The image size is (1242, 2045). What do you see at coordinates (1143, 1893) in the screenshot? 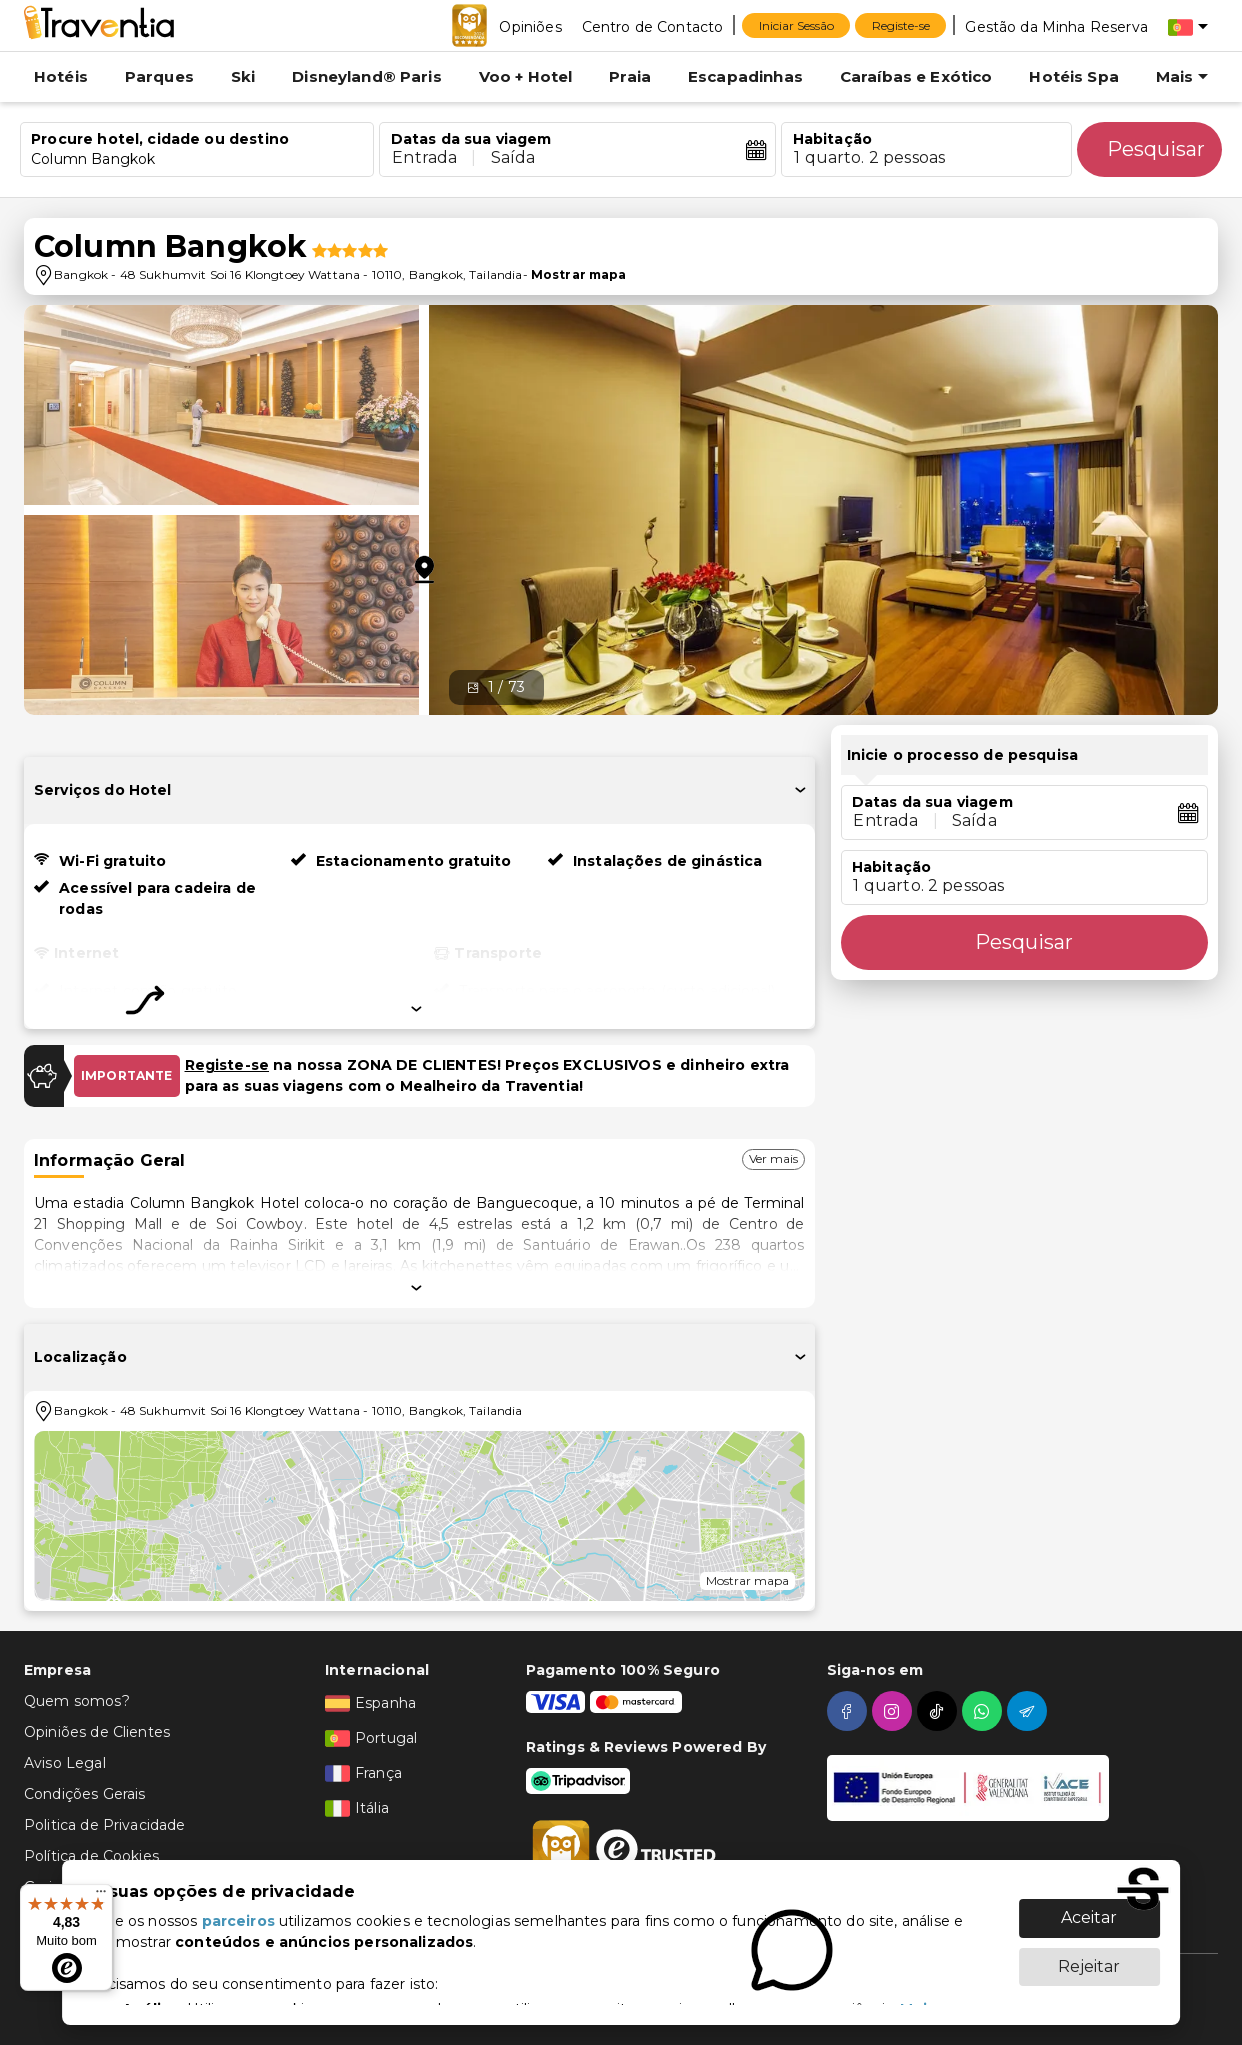
I see `apply strikethrough formatting to selected text` at bounding box center [1143, 1893].